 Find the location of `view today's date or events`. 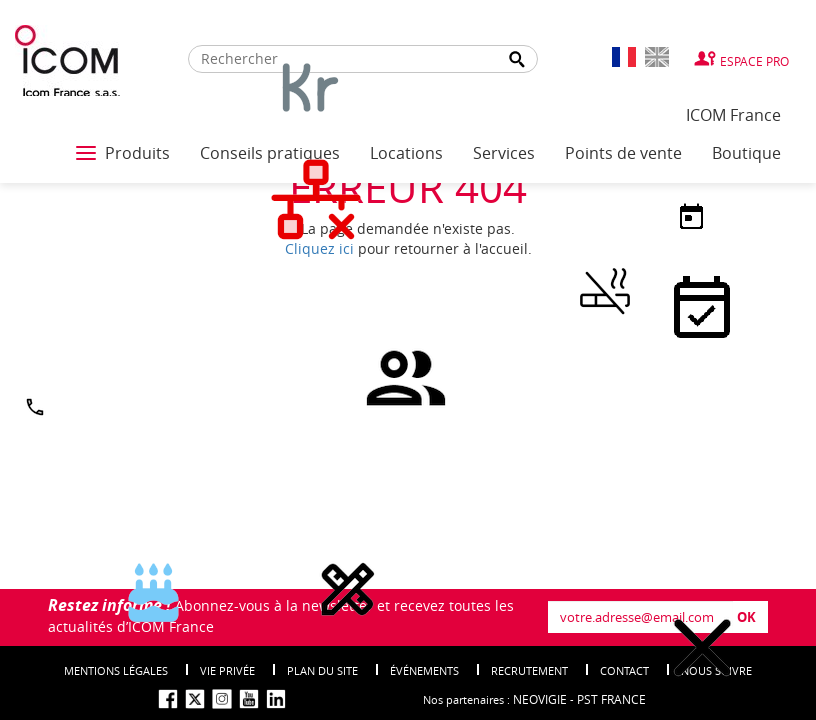

view today's date or events is located at coordinates (691, 217).